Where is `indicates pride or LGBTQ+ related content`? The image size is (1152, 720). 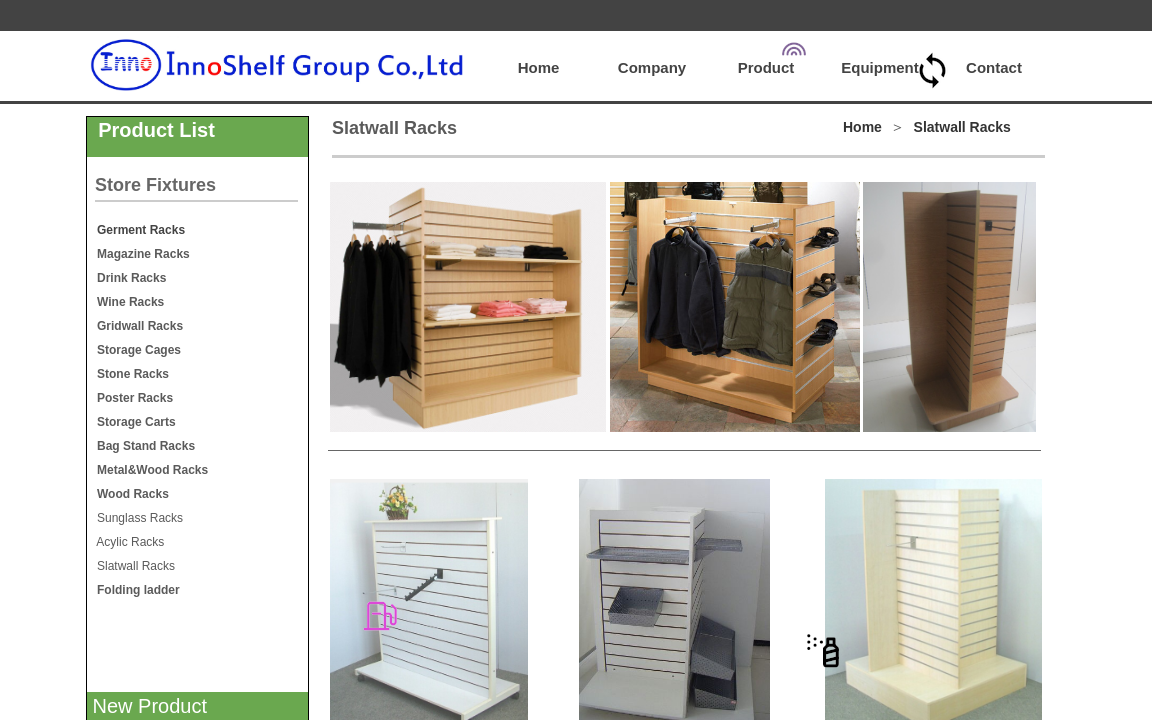 indicates pride or LGBTQ+ related content is located at coordinates (794, 49).